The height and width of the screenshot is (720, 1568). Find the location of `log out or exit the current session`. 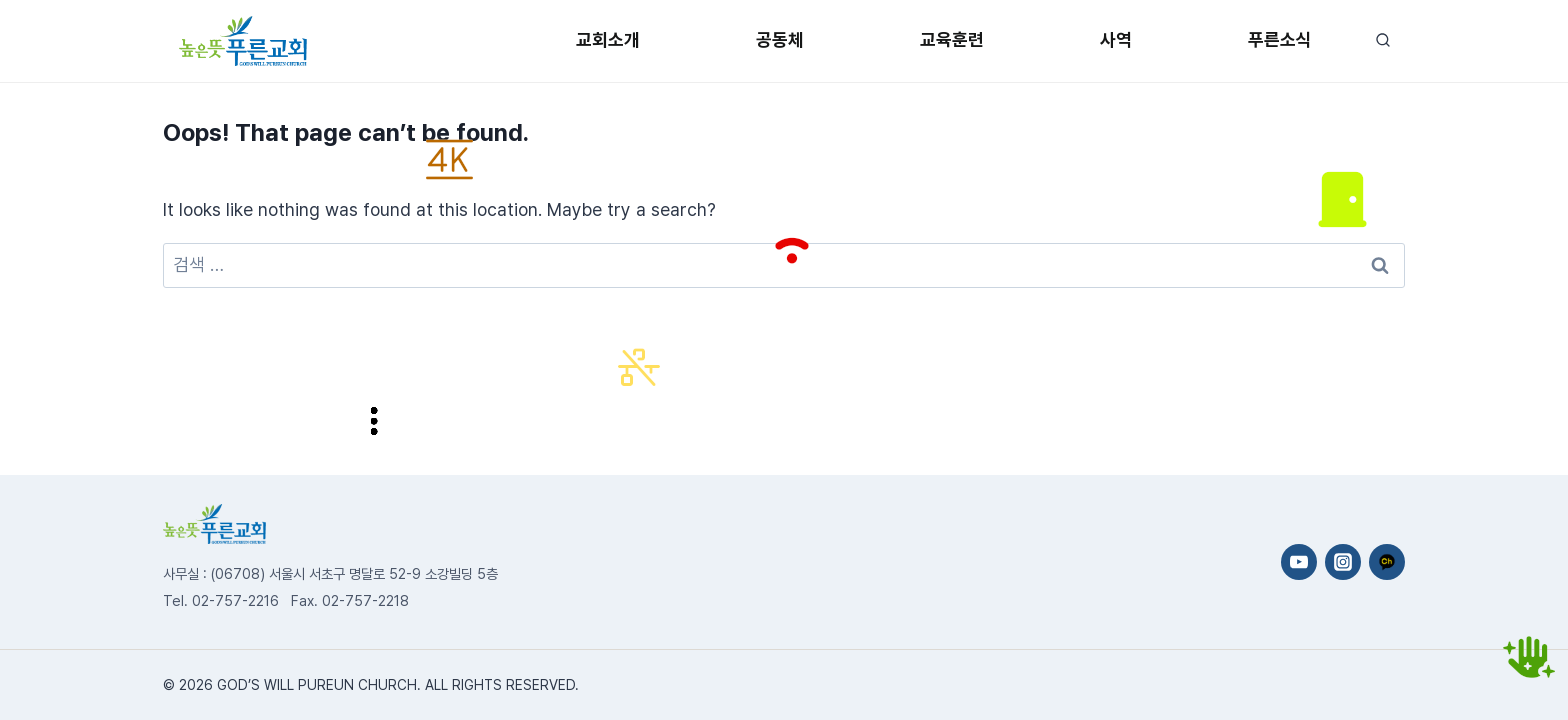

log out or exit the current session is located at coordinates (1342, 199).